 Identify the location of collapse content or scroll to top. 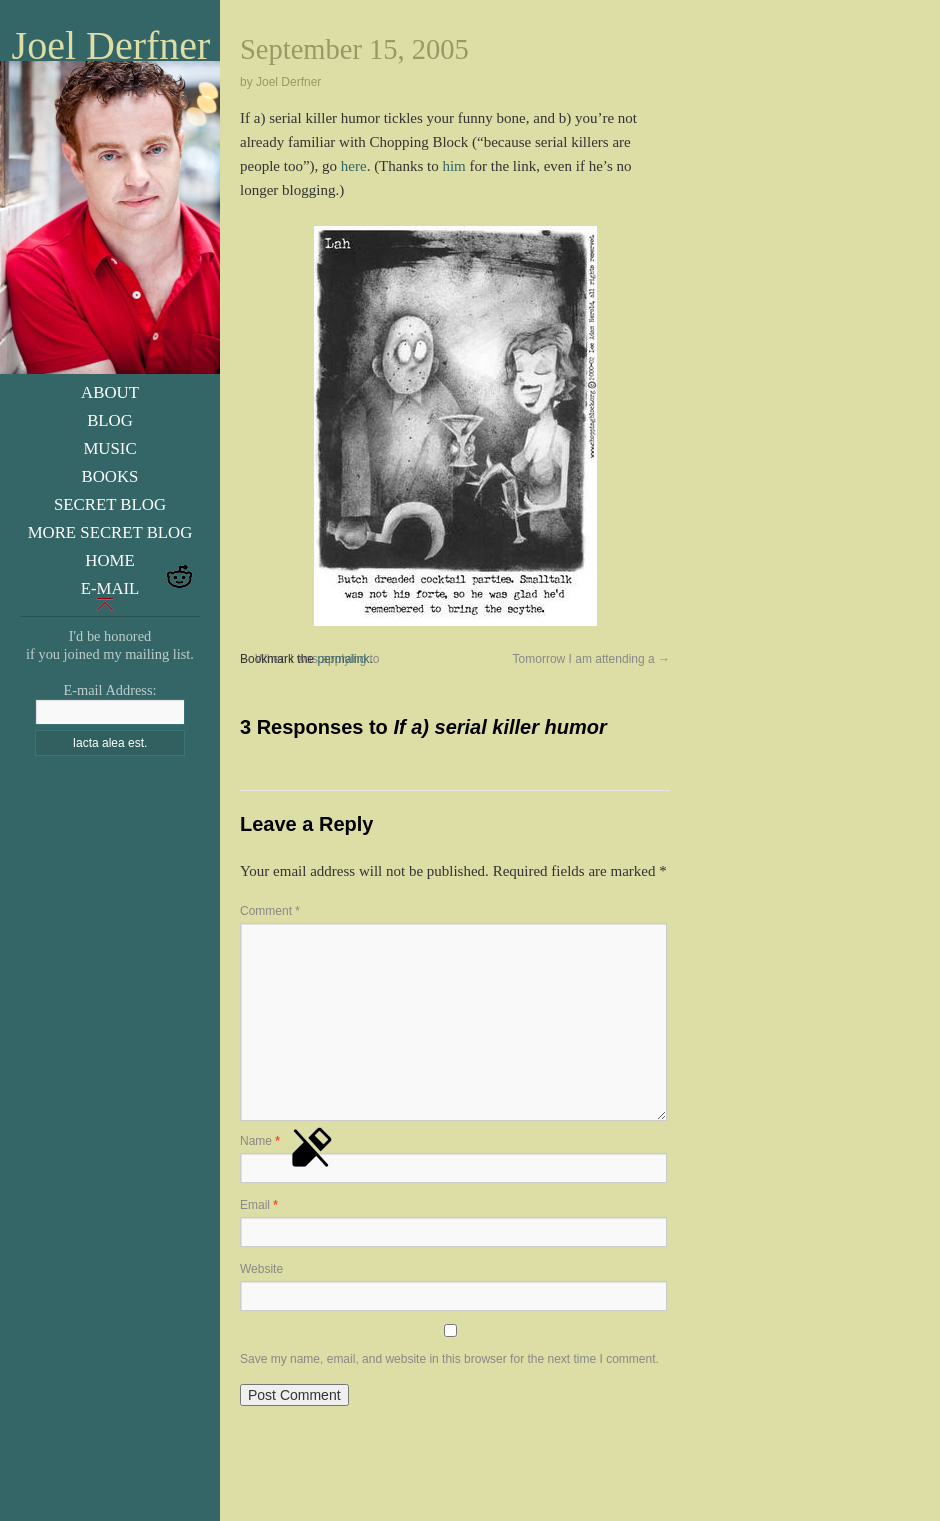
(105, 604).